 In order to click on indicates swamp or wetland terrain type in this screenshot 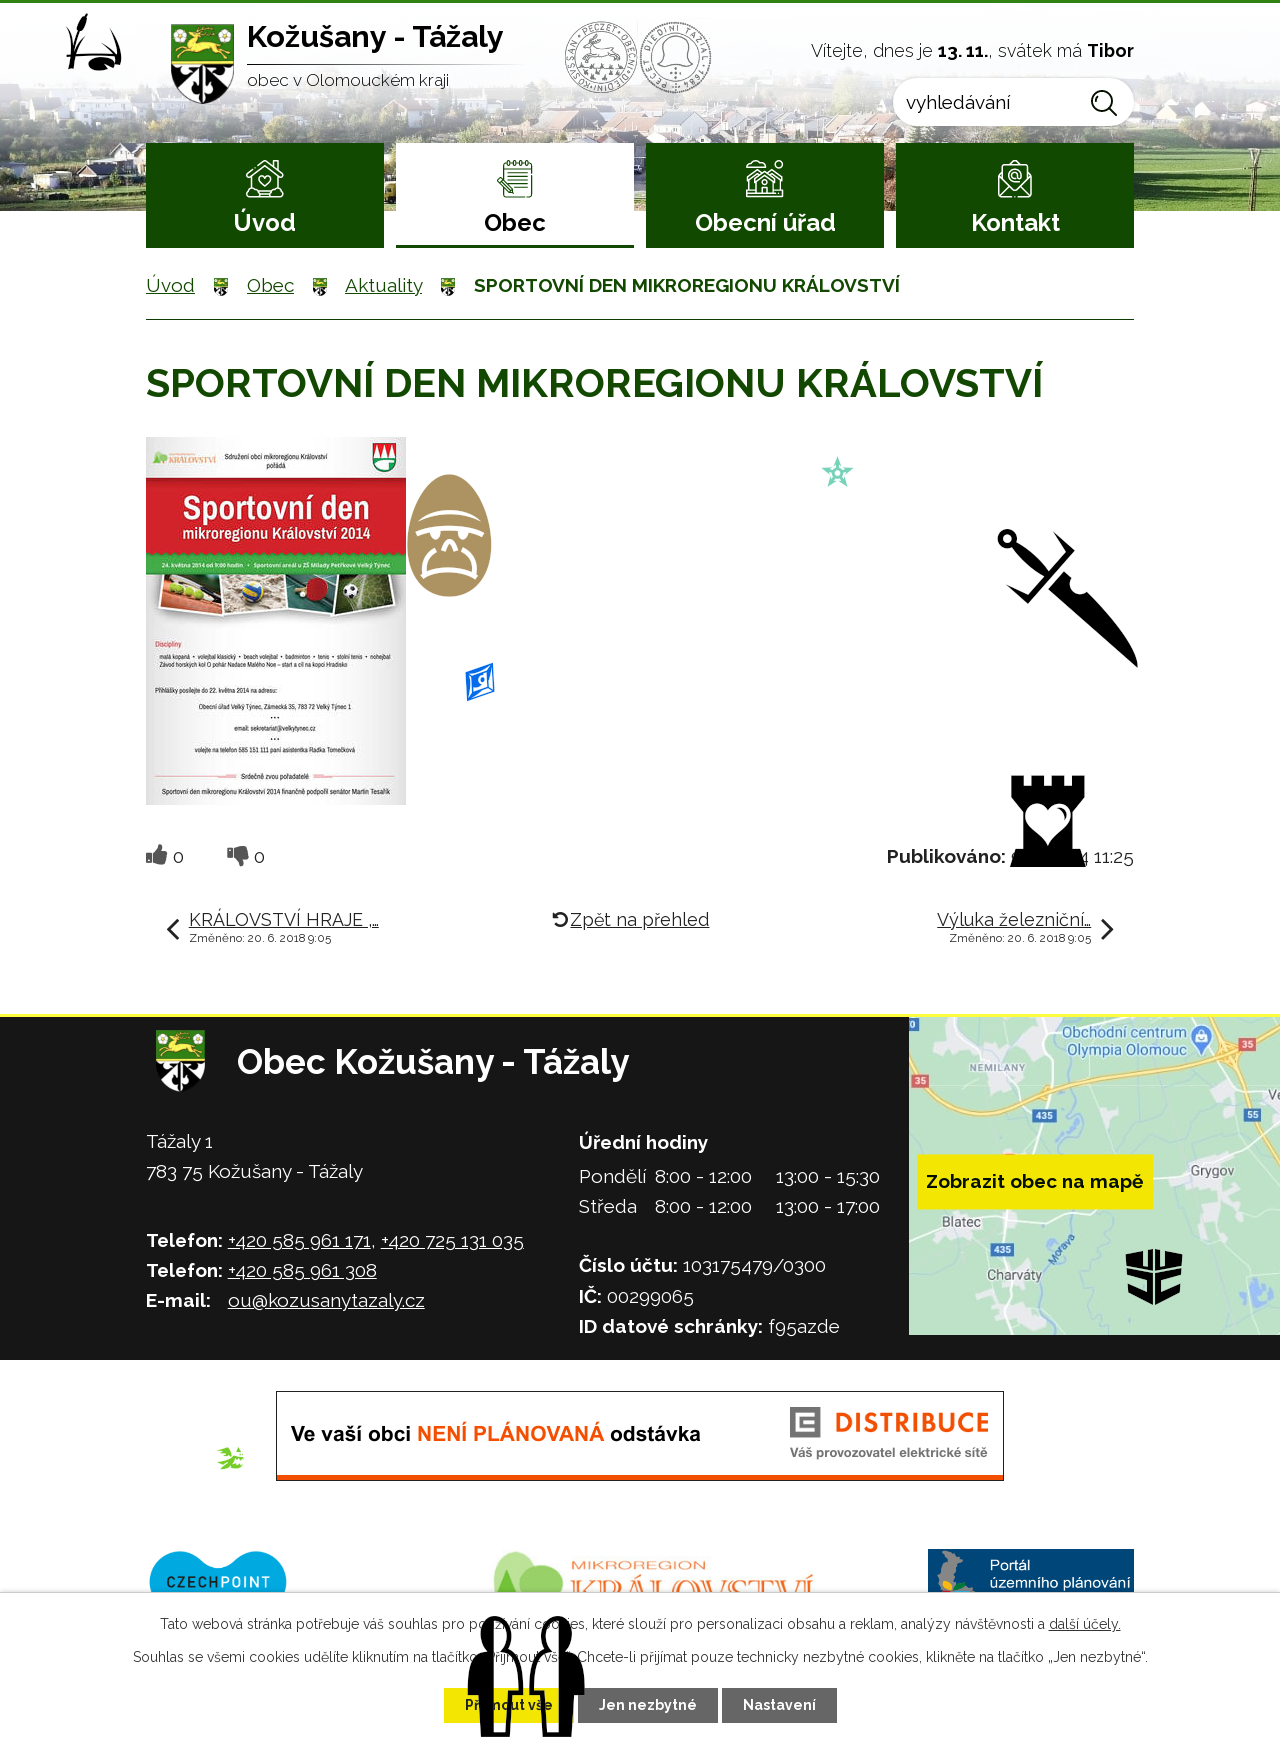, I will do `click(93, 41)`.